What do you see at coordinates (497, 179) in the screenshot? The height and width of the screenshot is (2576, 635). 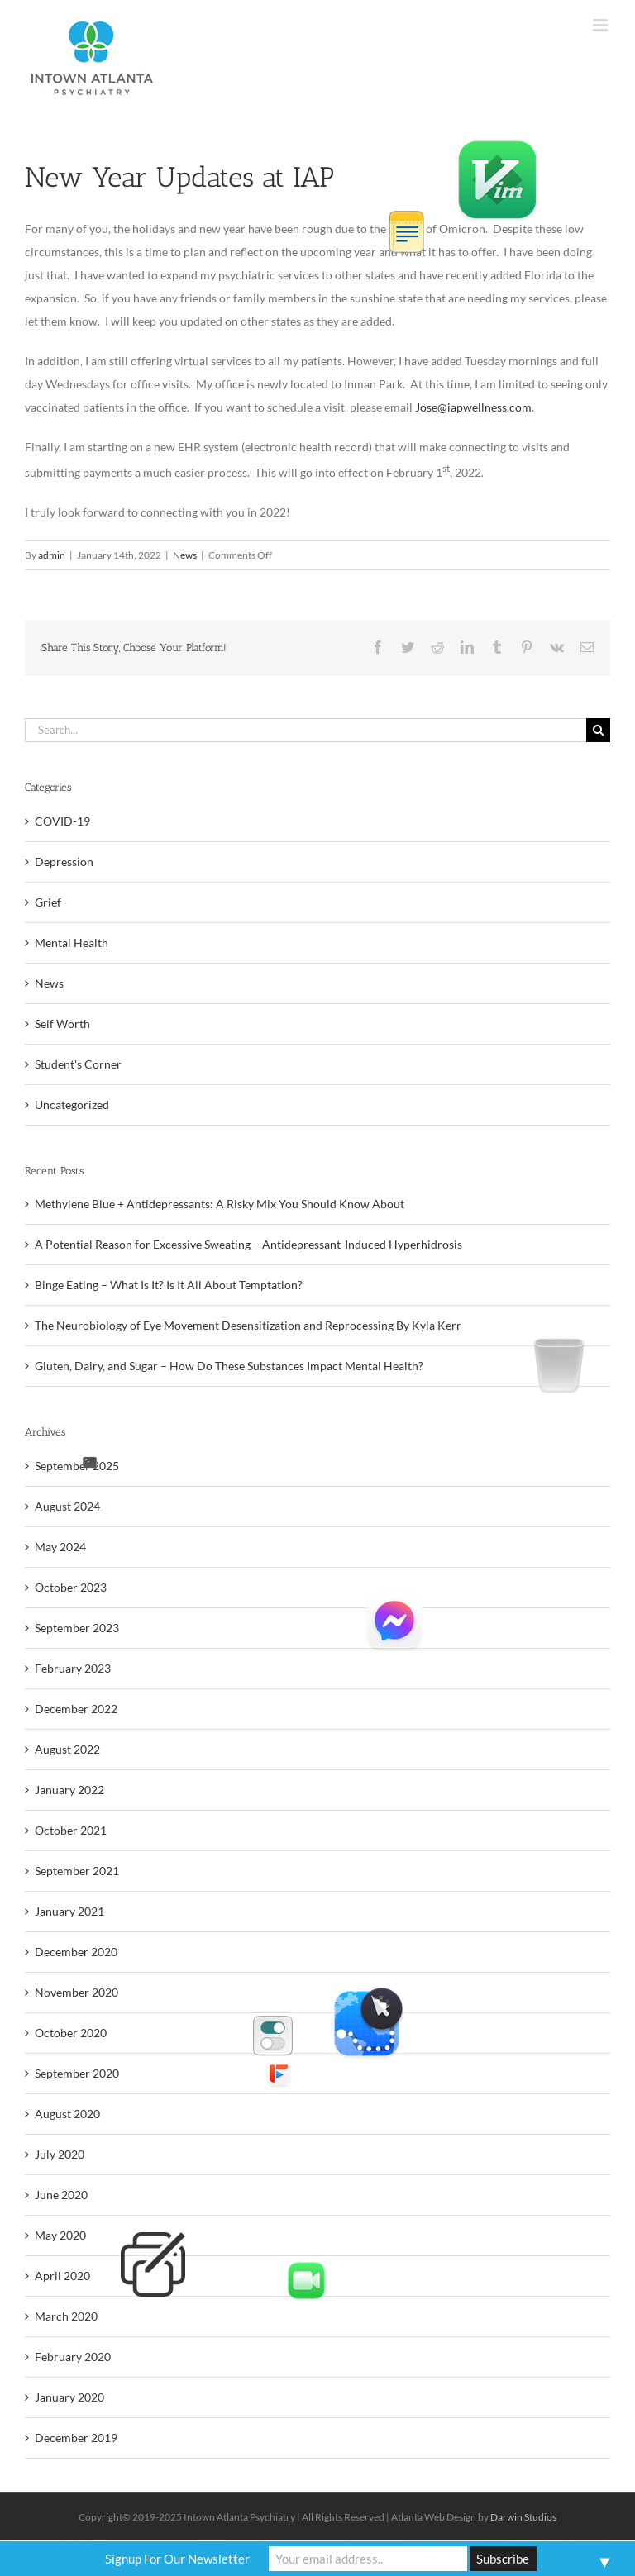 I see `open vim text editor` at bounding box center [497, 179].